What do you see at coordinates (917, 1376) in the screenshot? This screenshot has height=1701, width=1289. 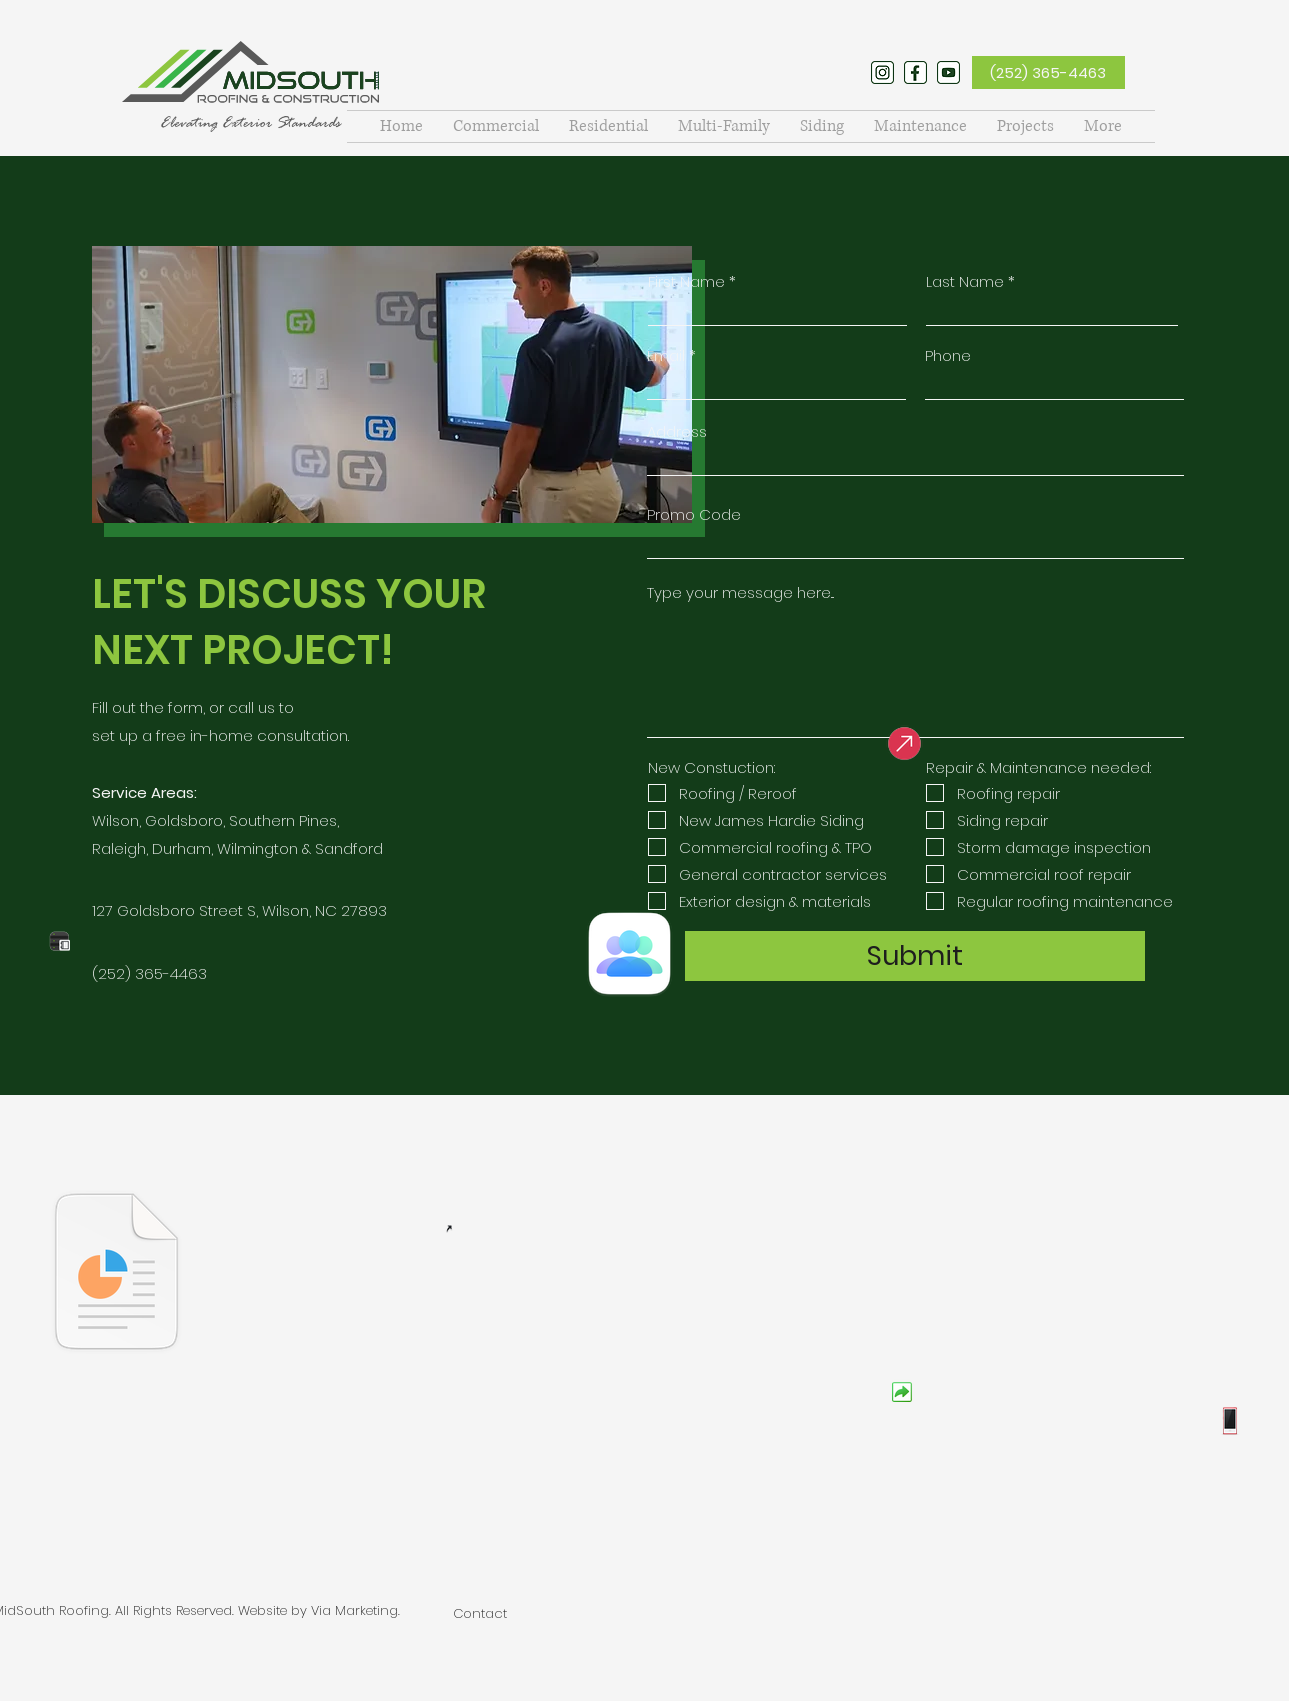 I see `indicates a shared file or folder` at bounding box center [917, 1376].